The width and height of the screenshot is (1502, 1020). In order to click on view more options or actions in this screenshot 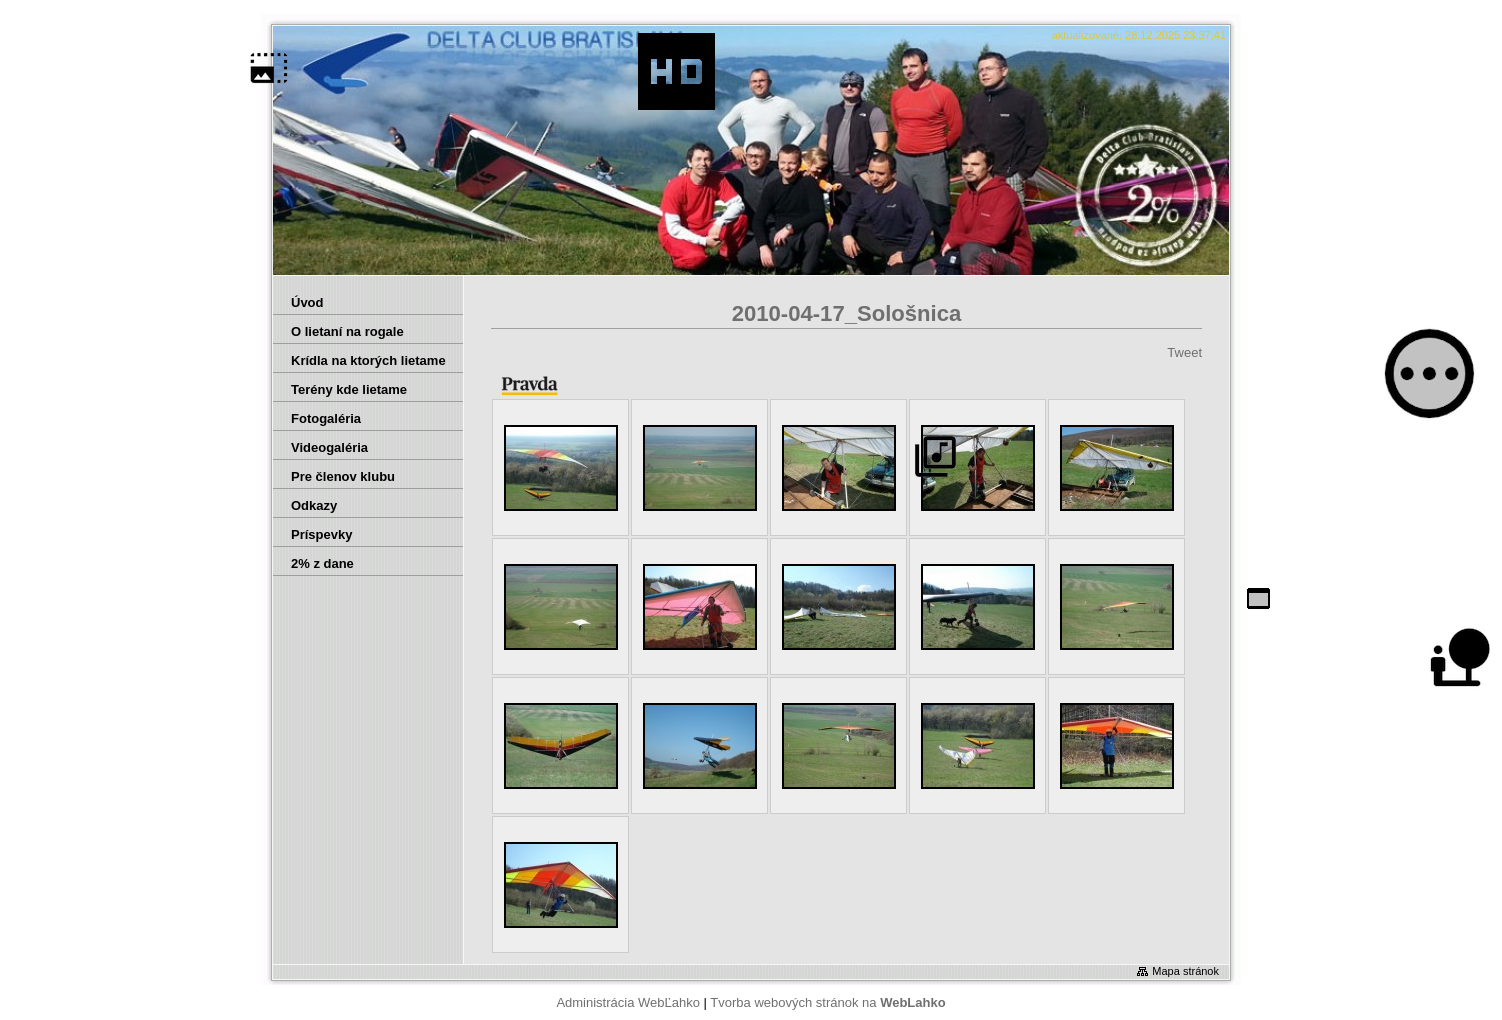, I will do `click(1429, 373)`.